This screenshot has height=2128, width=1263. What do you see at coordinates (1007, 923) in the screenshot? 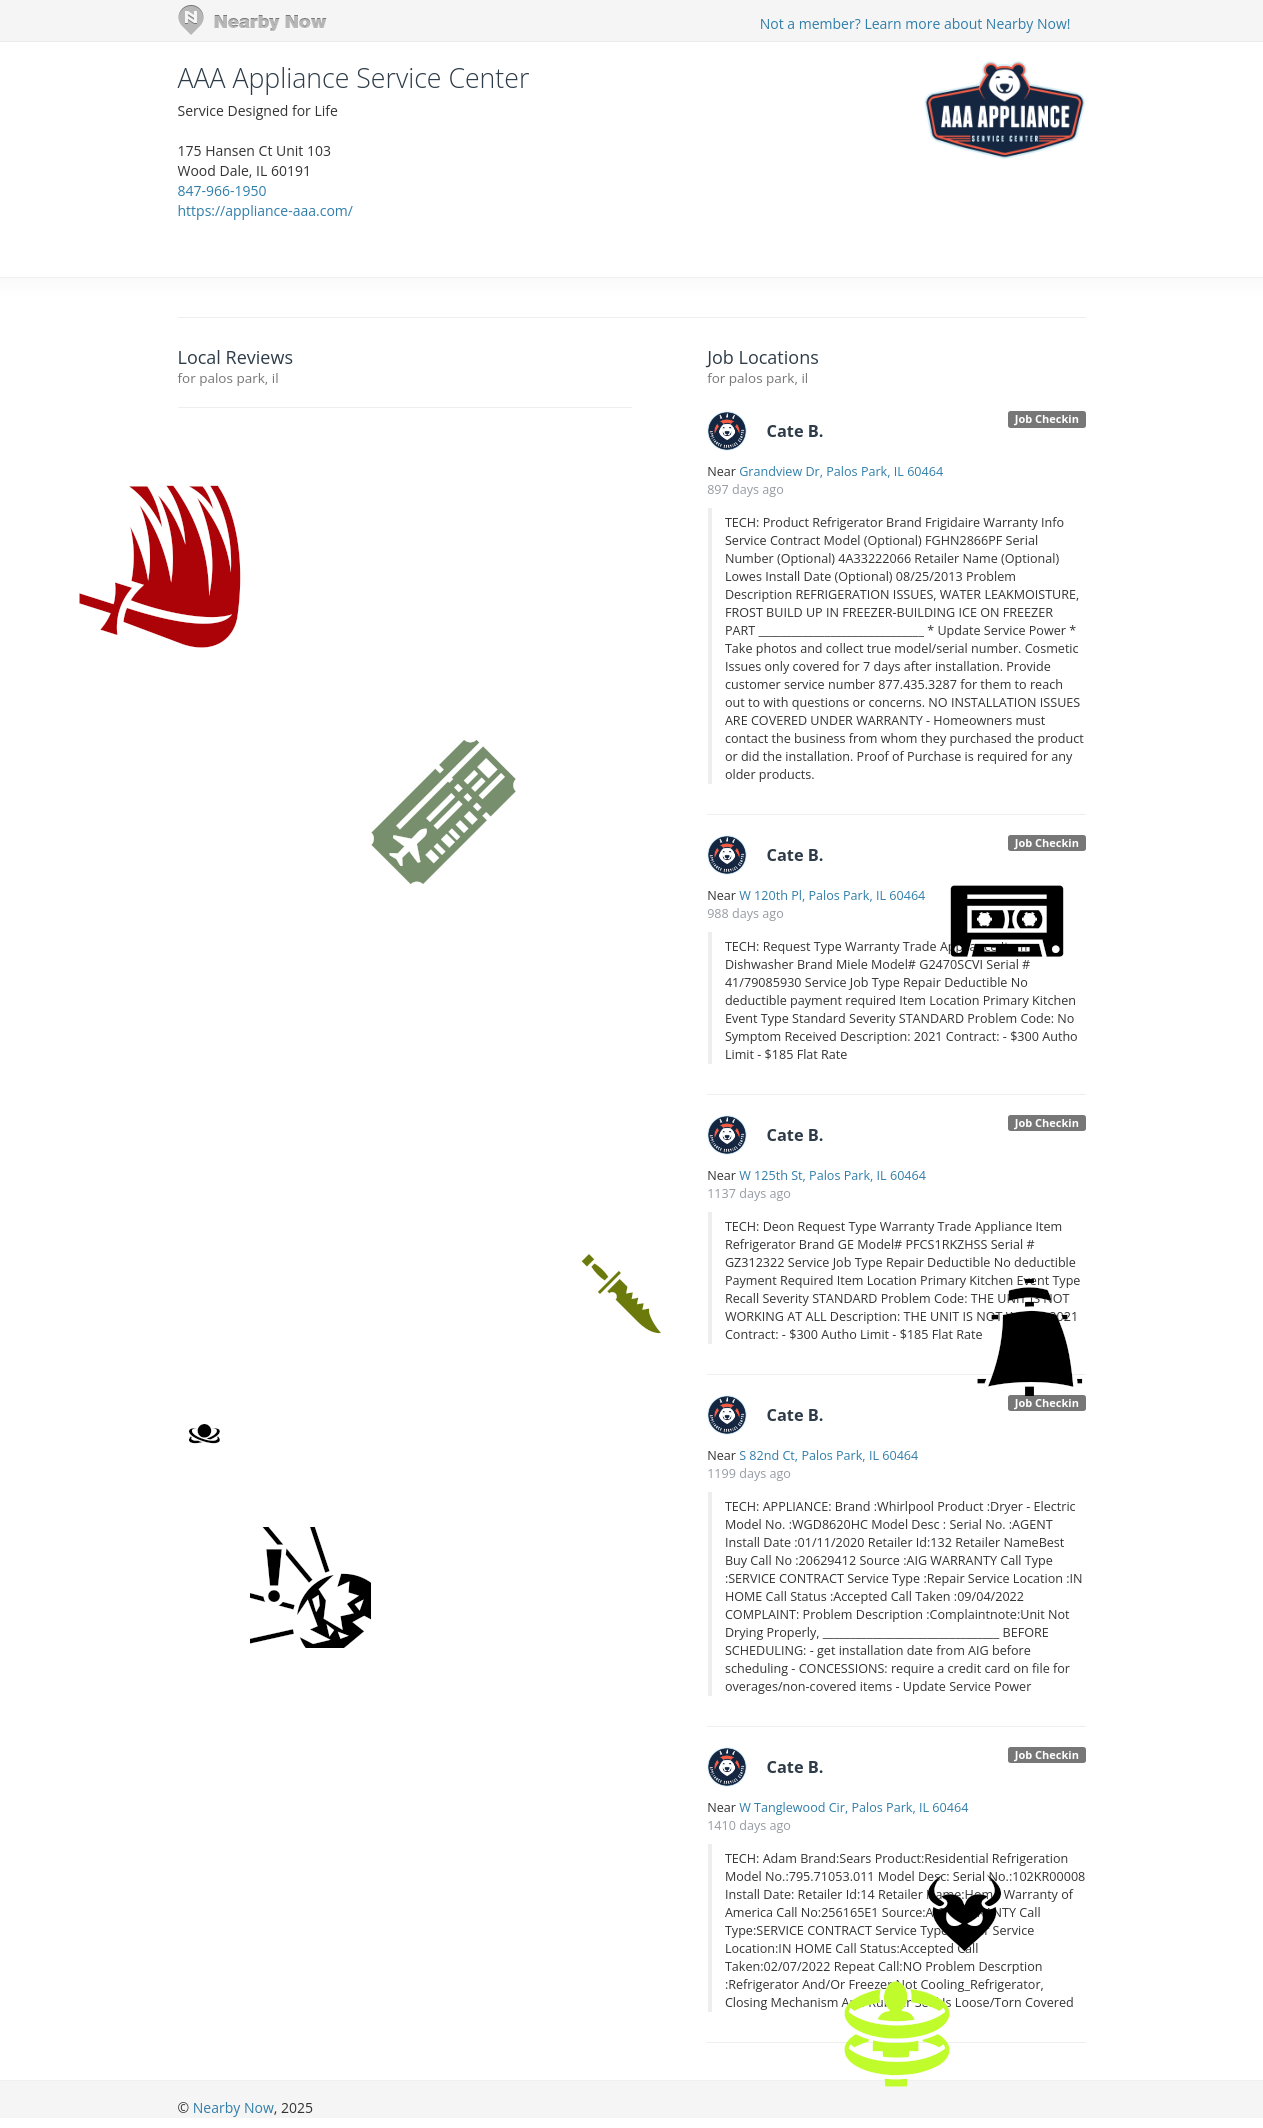
I see `access retro or vintage audio content` at bounding box center [1007, 923].